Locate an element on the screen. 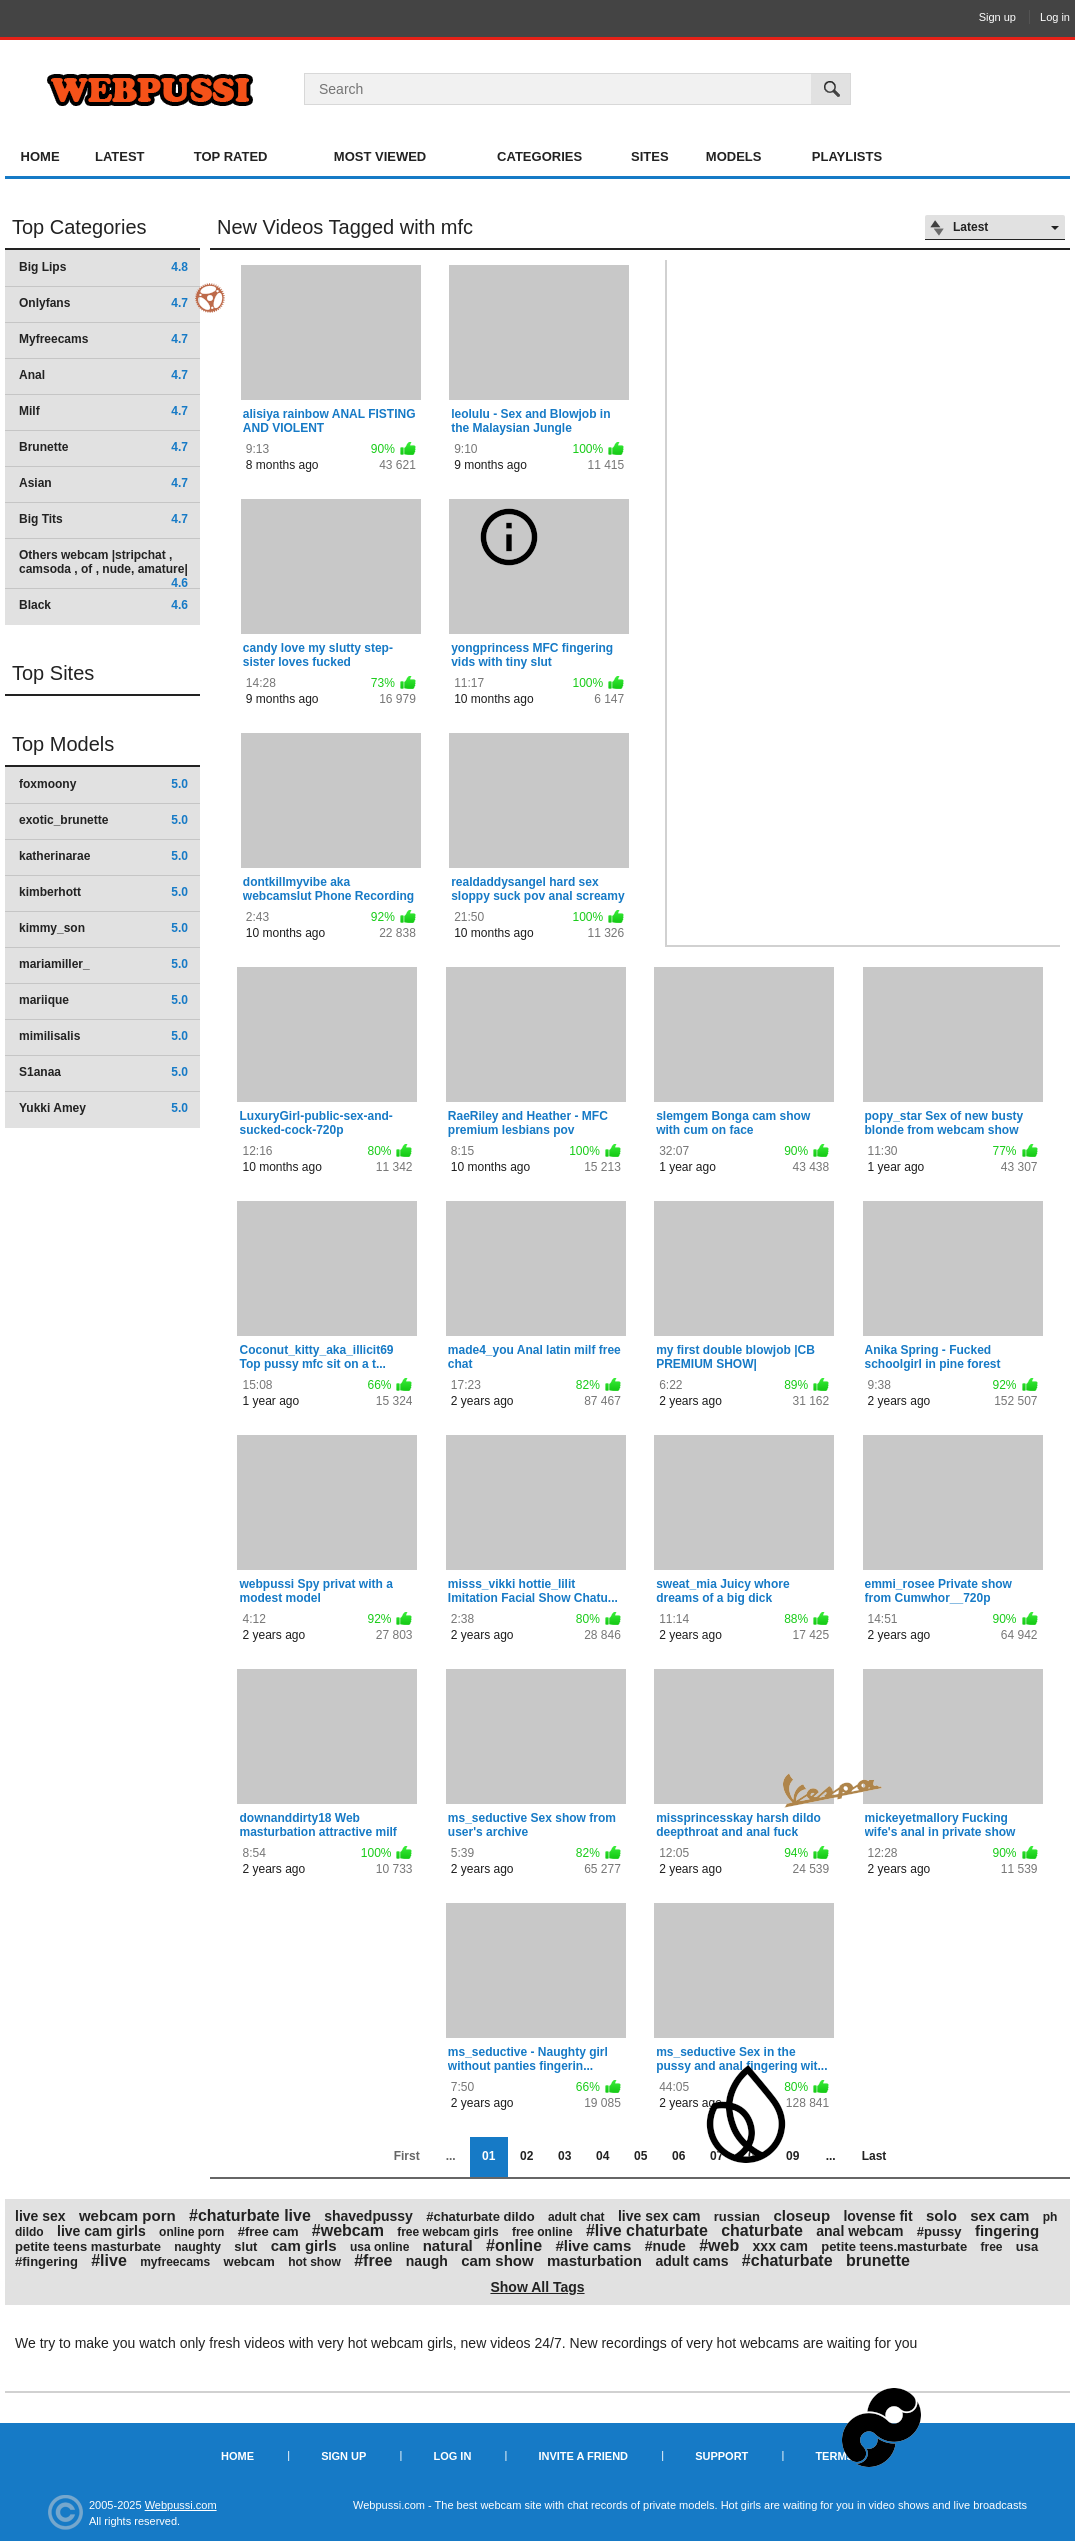 This screenshot has height=2541, width=1075. actix web framework logo is located at coordinates (210, 298).